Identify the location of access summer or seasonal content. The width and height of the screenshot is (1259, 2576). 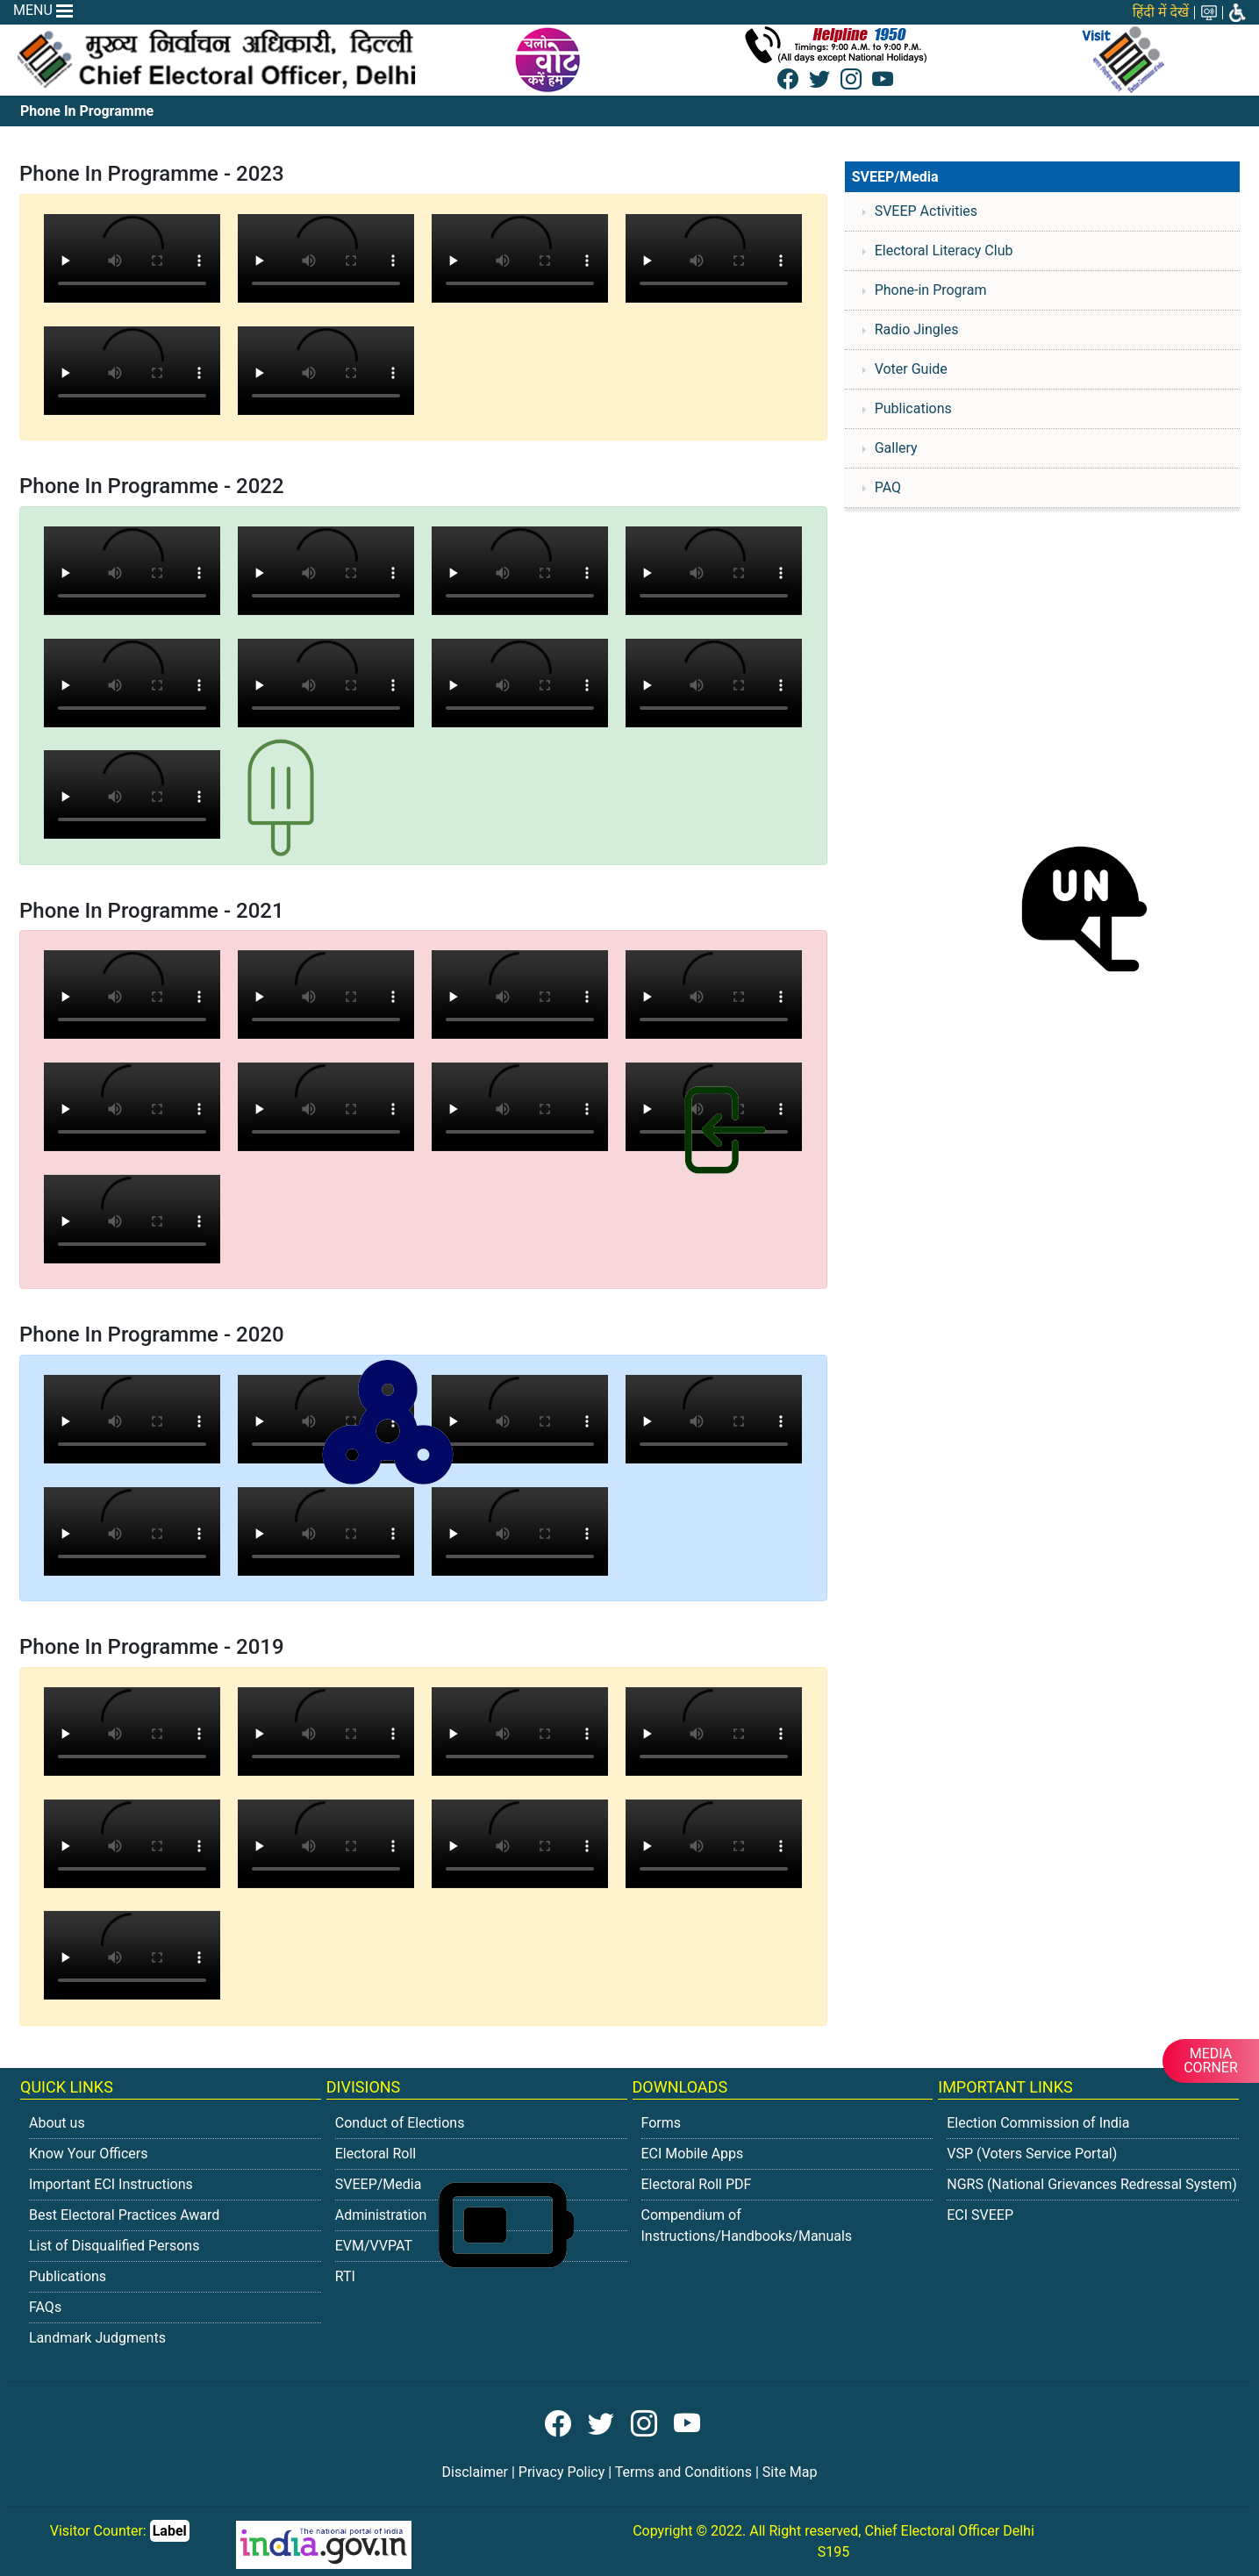
(281, 796).